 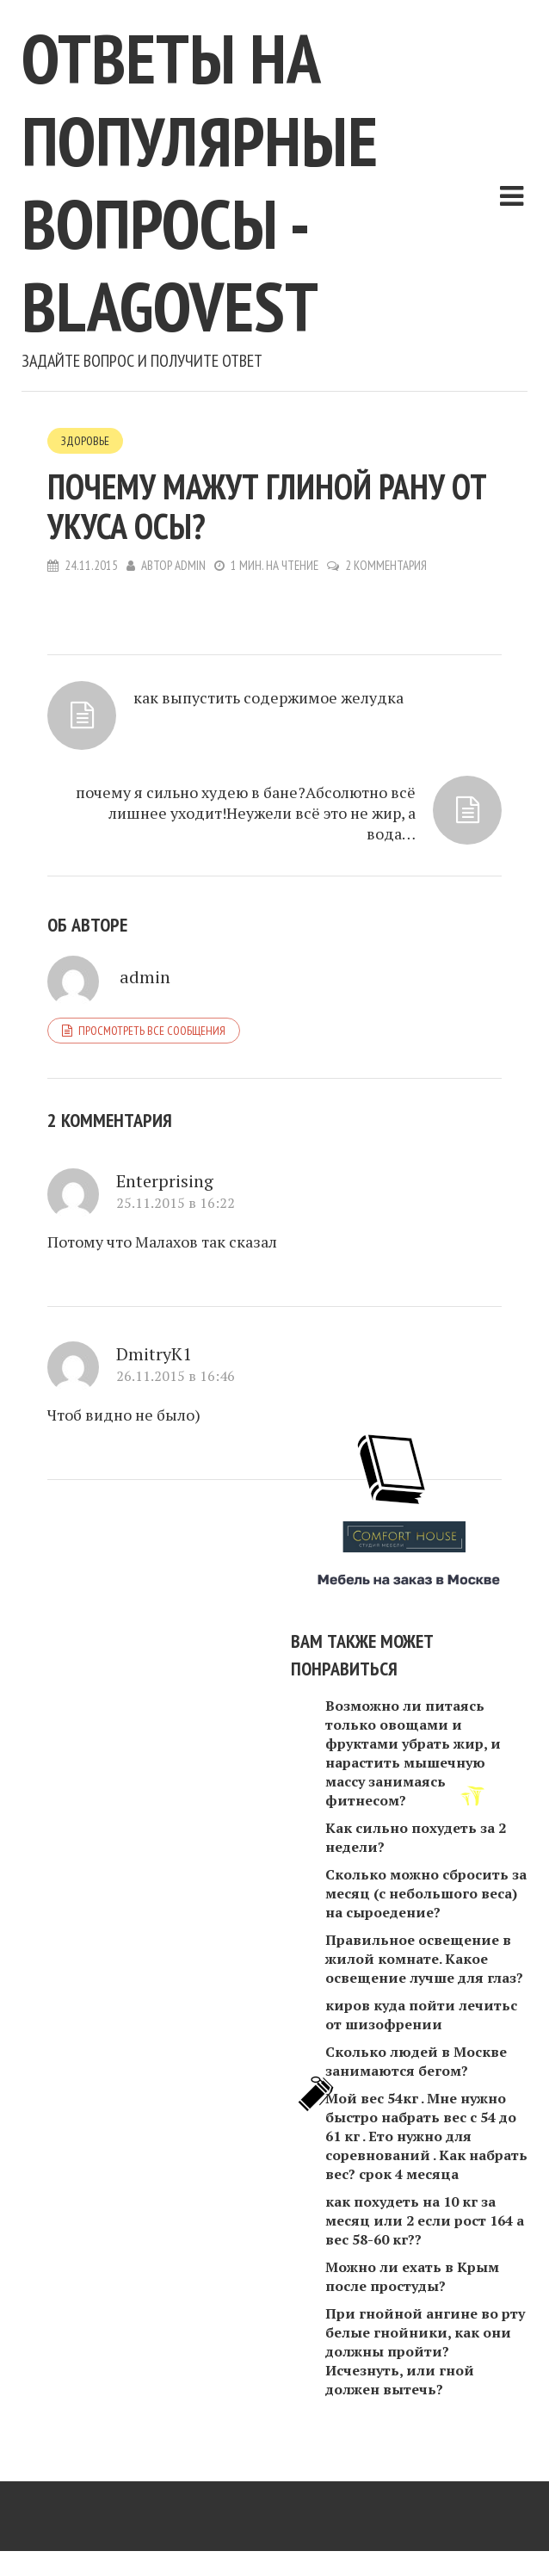 I want to click on chanterelle mushroom icon for a foraging or nature app, so click(x=472, y=1796).